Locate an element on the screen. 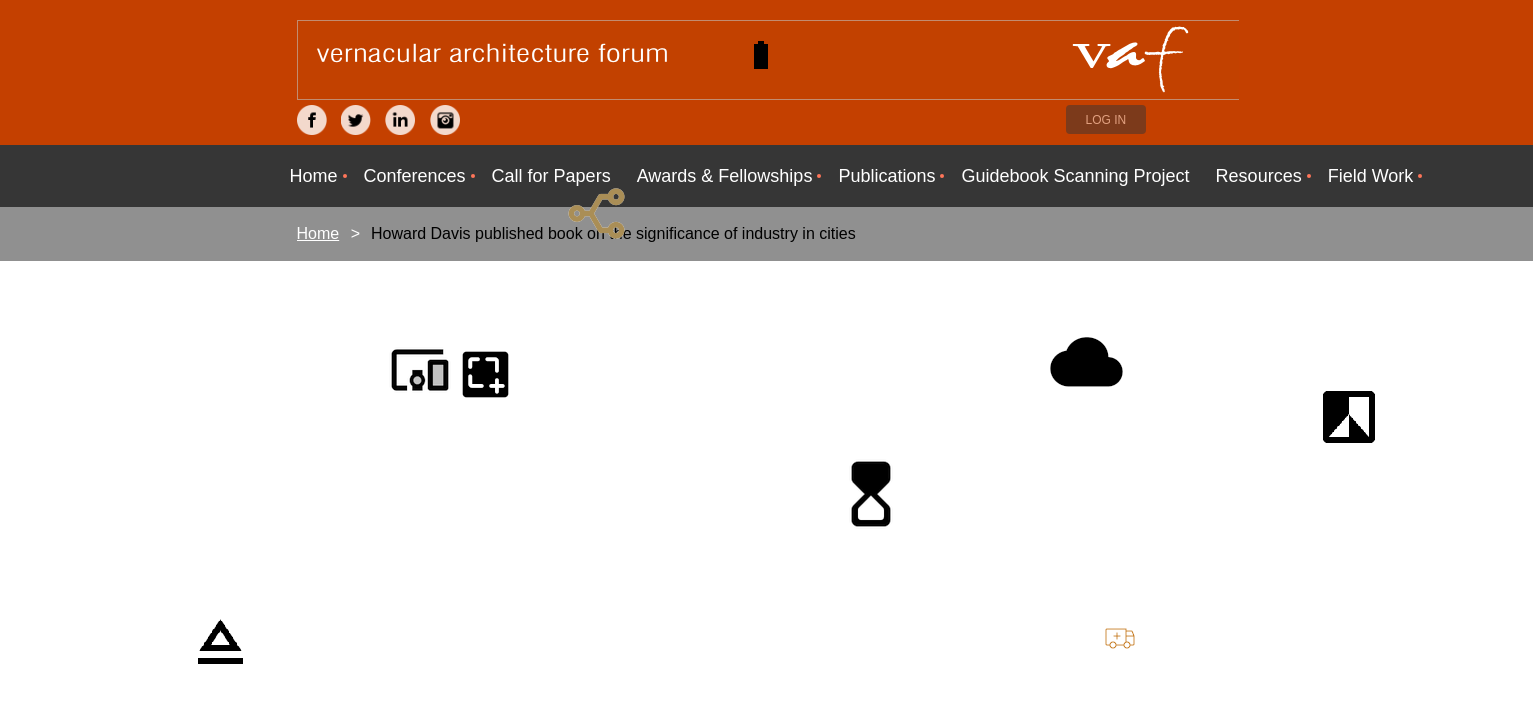 This screenshot has width=1533, height=720. eject a disc or removable media is located at coordinates (220, 641).